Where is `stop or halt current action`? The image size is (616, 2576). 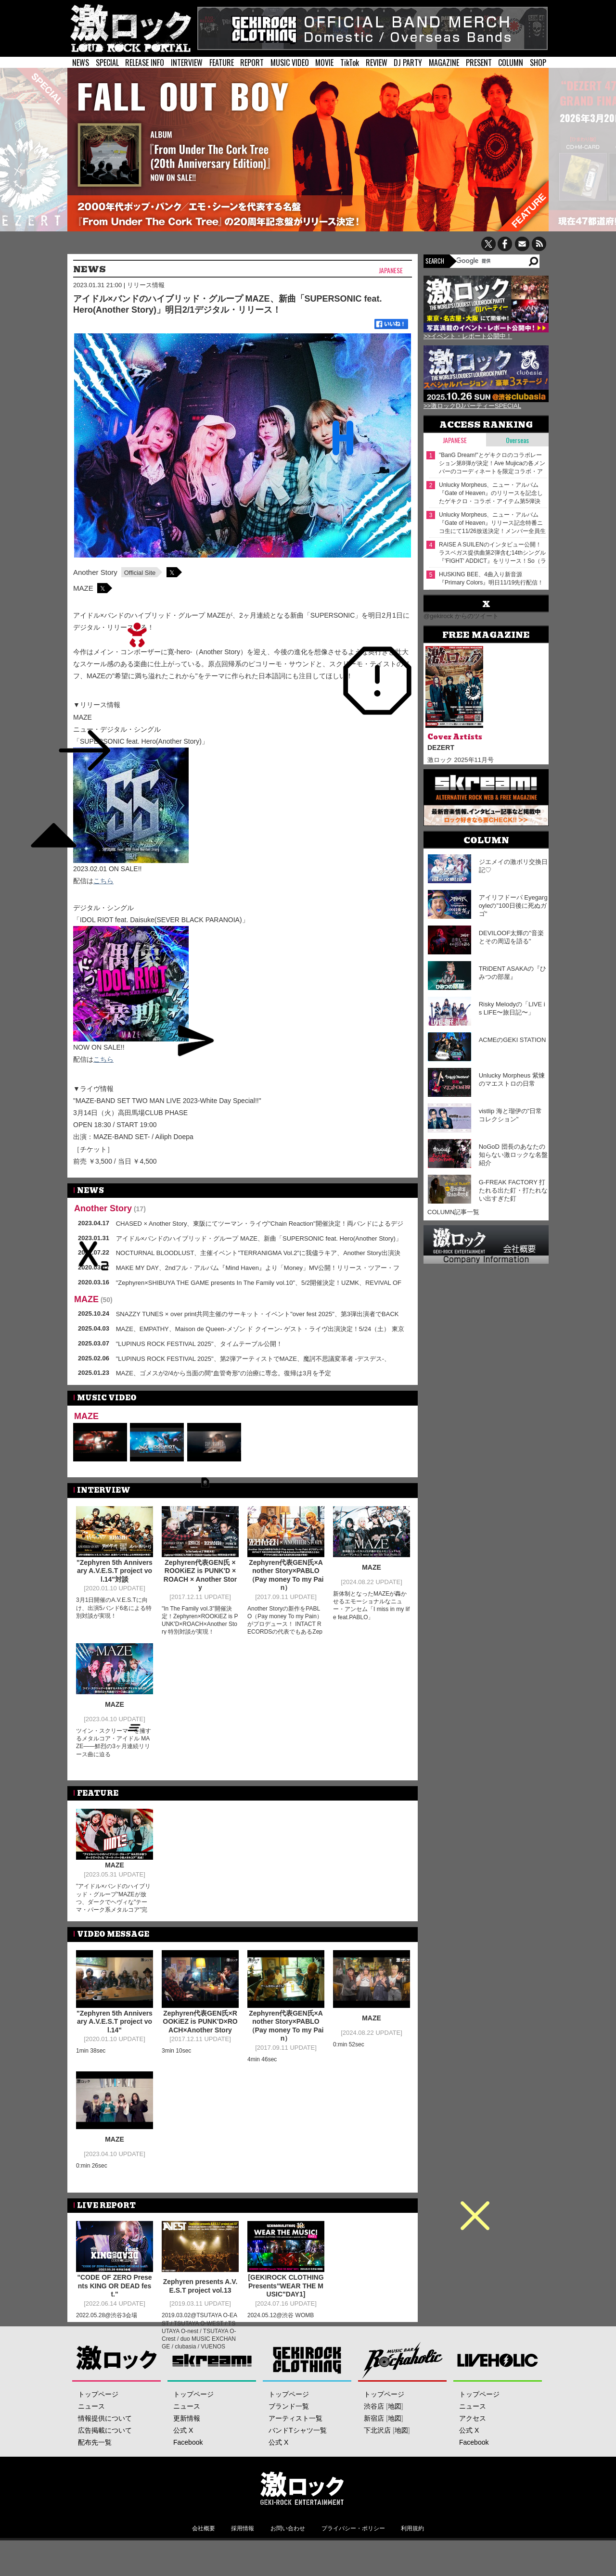 stop or halt current action is located at coordinates (377, 681).